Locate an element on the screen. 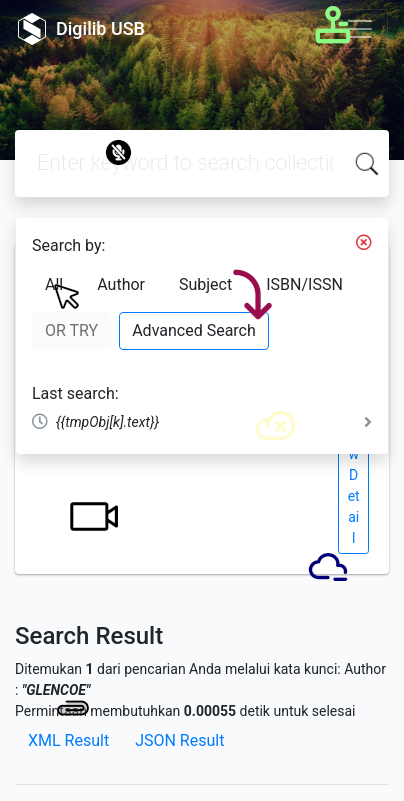 The width and height of the screenshot is (404, 801). redirect or forward content downward is located at coordinates (252, 294).